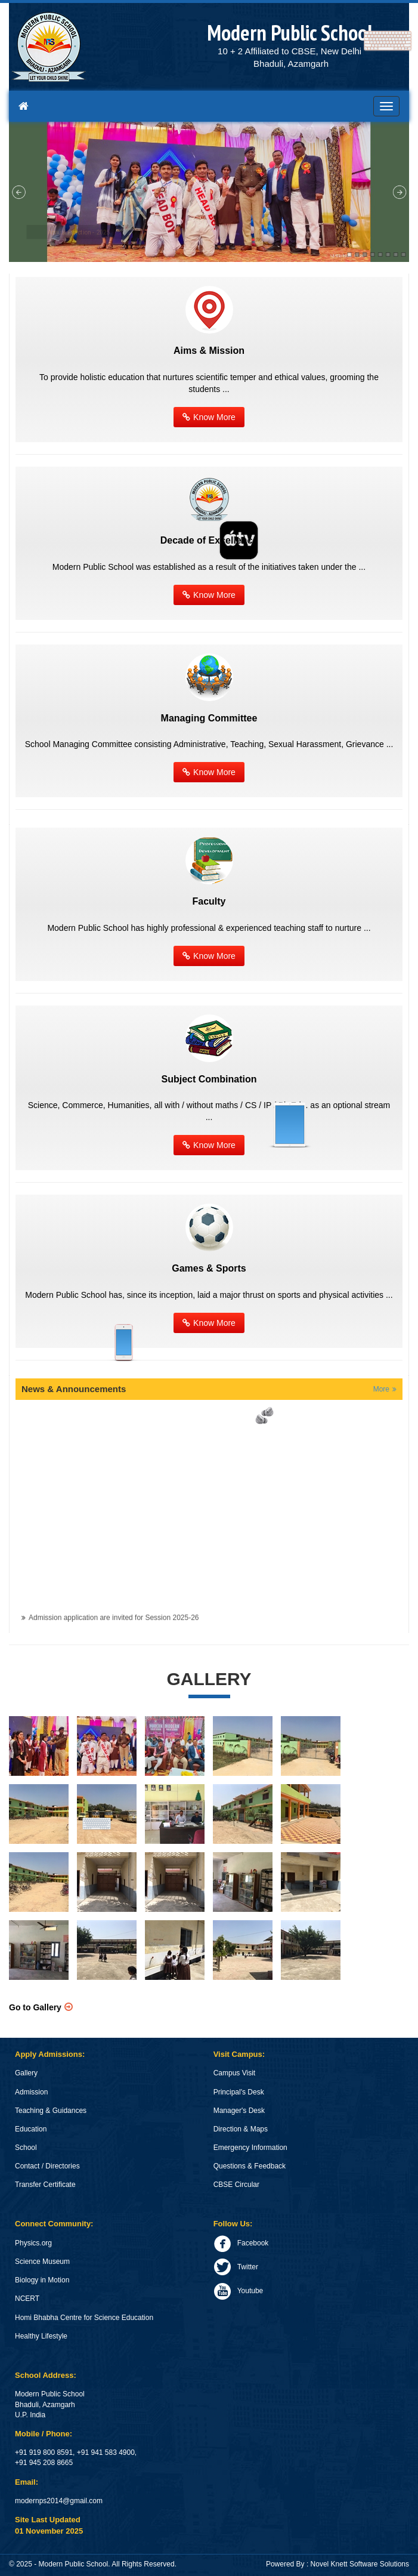 This screenshot has height=2576, width=418. What do you see at coordinates (264, 1415) in the screenshot?
I see `connect beats studio buds via bluetooth` at bounding box center [264, 1415].